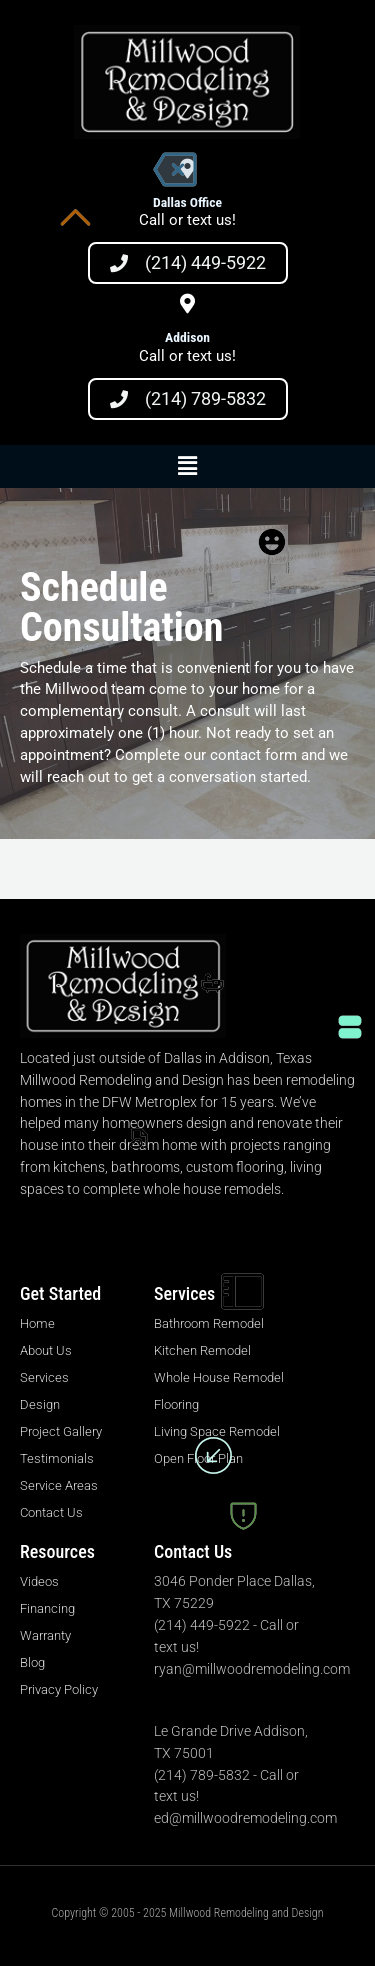 This screenshot has width=375, height=1966. What do you see at coordinates (139, 1138) in the screenshot?
I see `access cloud-stored files` at bounding box center [139, 1138].